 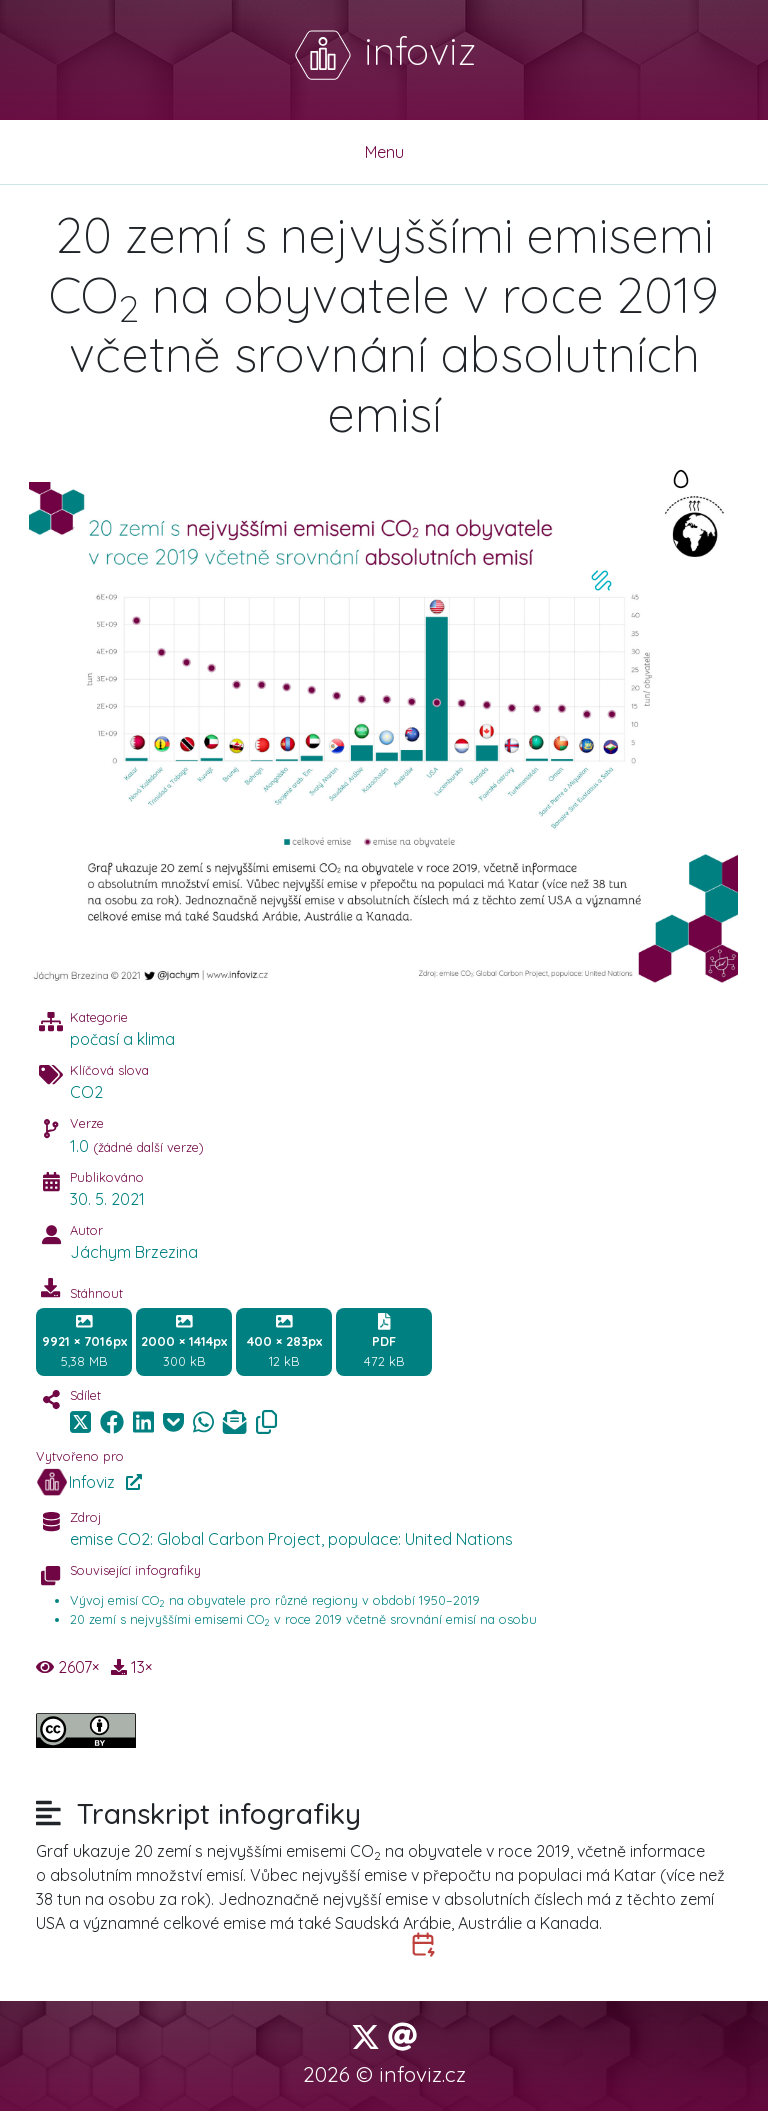 I want to click on quick-add an event to your calendar, so click(x=423, y=1944).